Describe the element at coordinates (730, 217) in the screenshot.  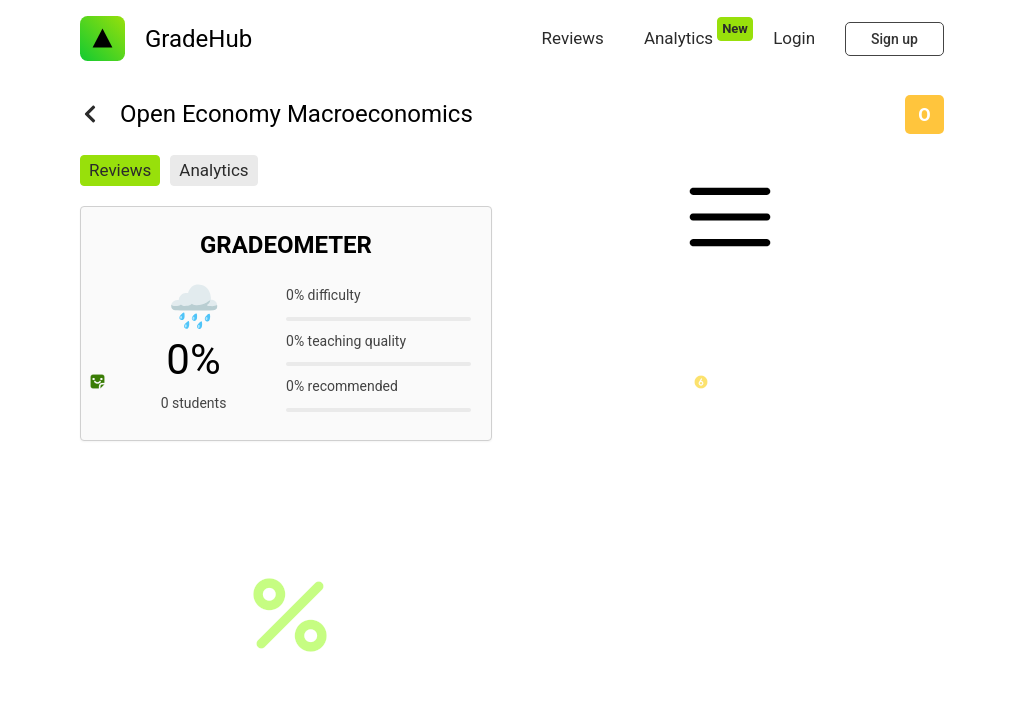
I see `open text channel or messaging` at that location.